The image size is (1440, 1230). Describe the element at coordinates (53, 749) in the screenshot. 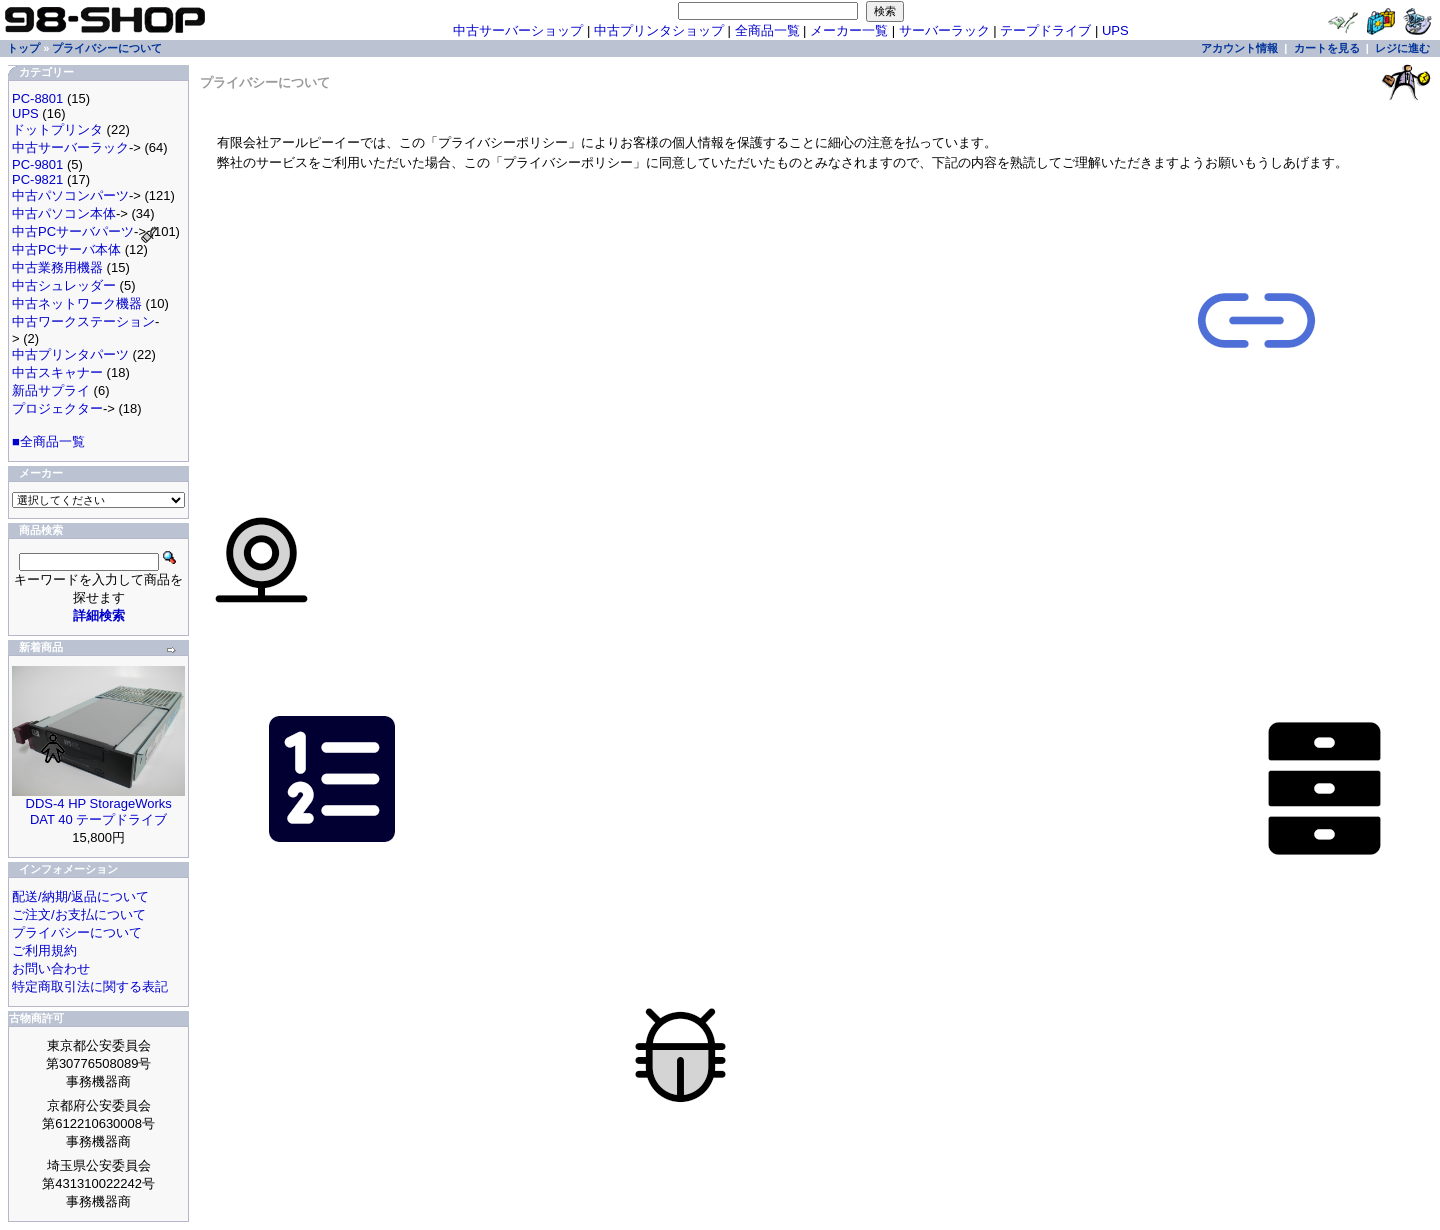

I see `access your profile or account` at that location.